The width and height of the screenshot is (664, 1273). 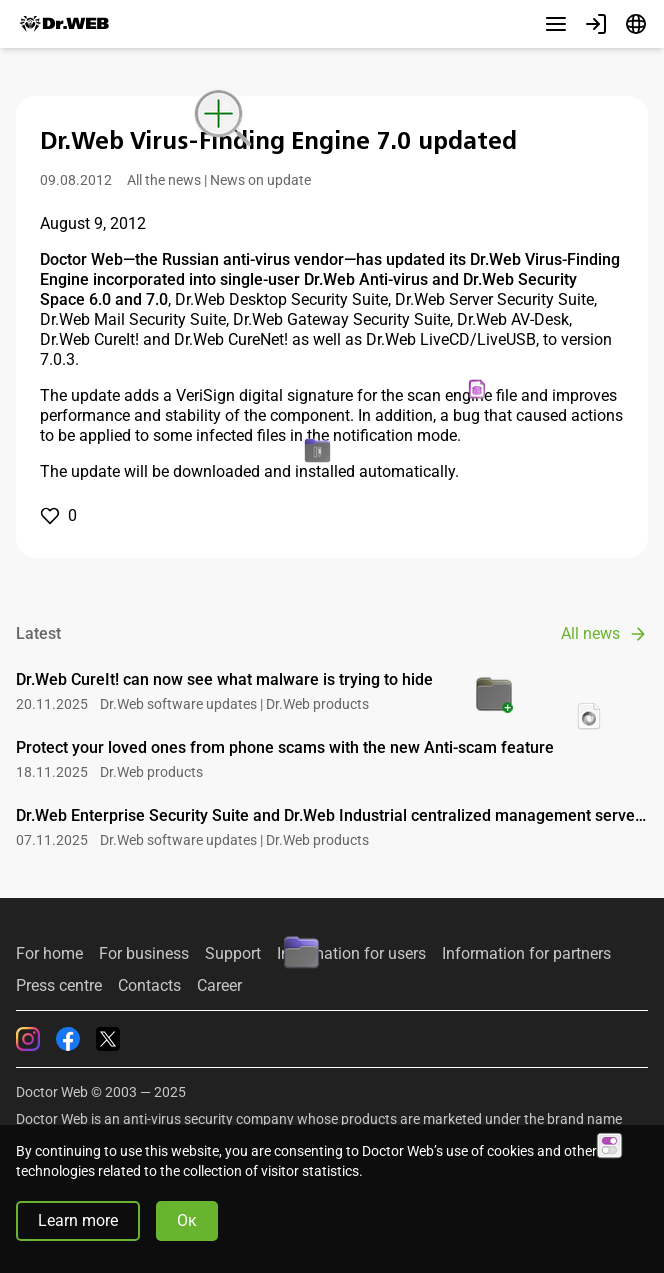 What do you see at coordinates (317, 450) in the screenshot?
I see `open templates folder` at bounding box center [317, 450].